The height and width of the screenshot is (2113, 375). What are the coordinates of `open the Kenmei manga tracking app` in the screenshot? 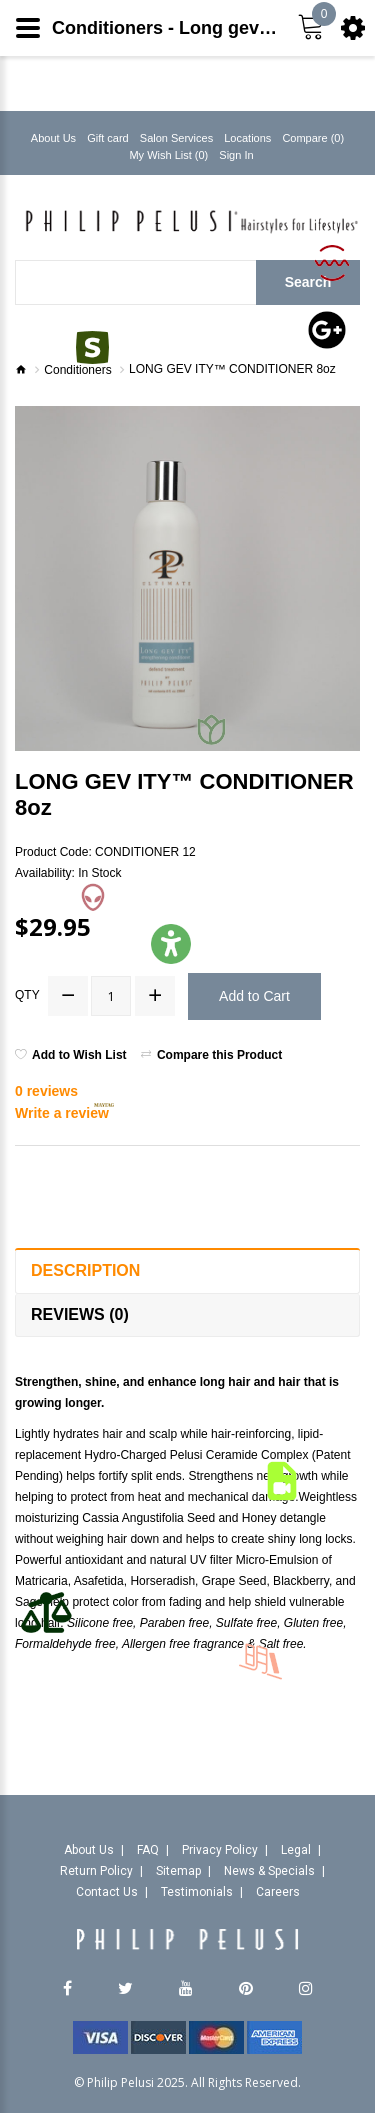 It's located at (260, 1661).